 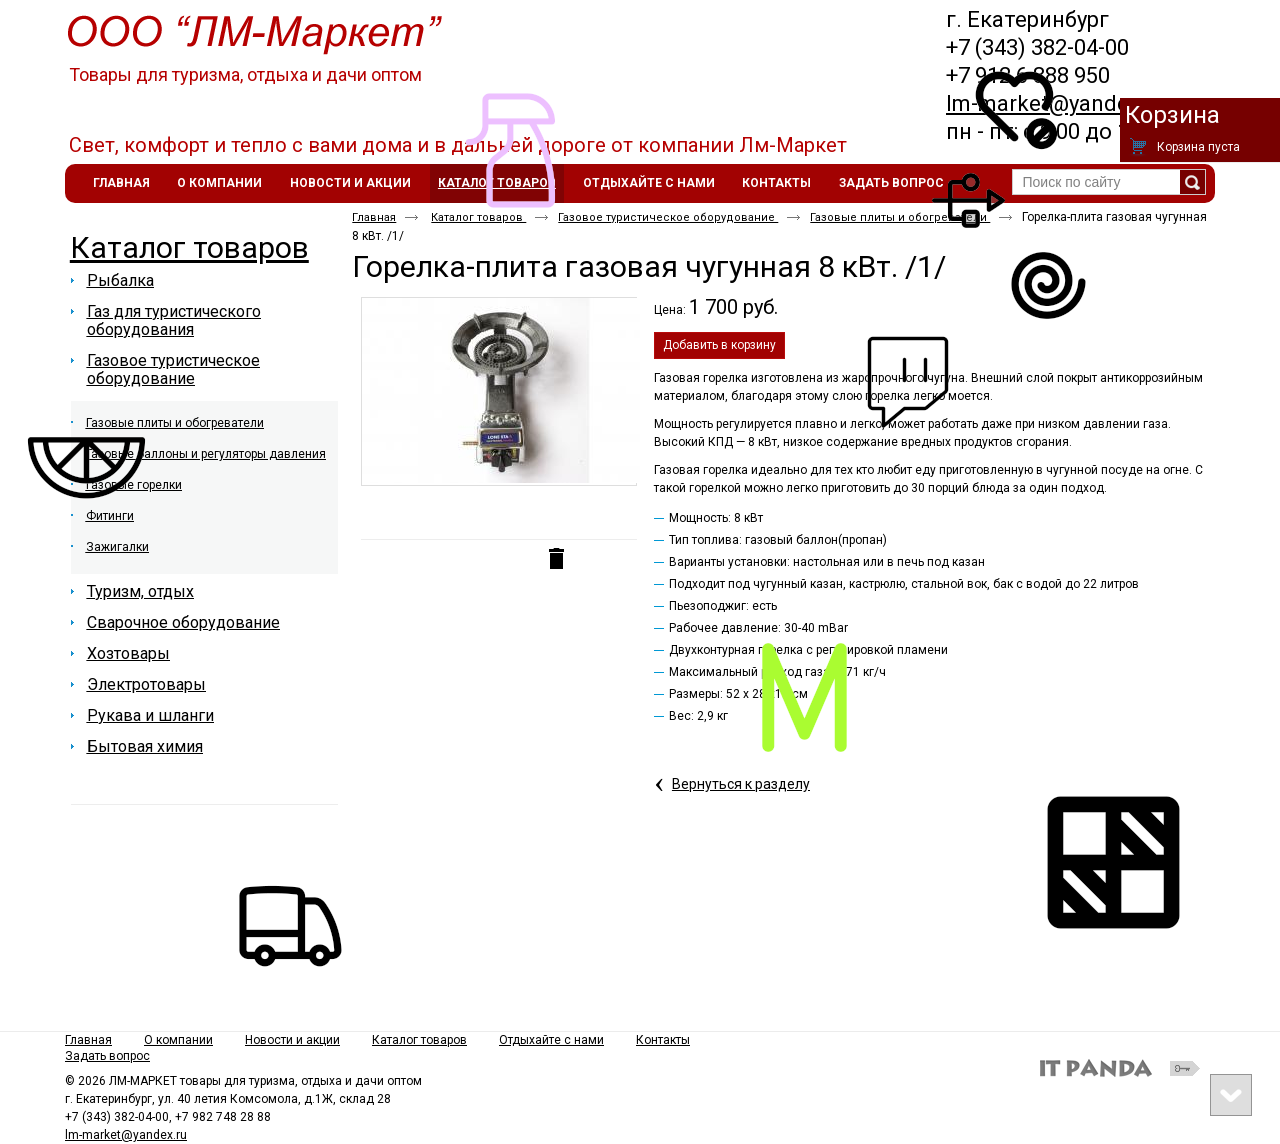 I want to click on indicates a label or category starting with "M", so click(x=804, y=697).